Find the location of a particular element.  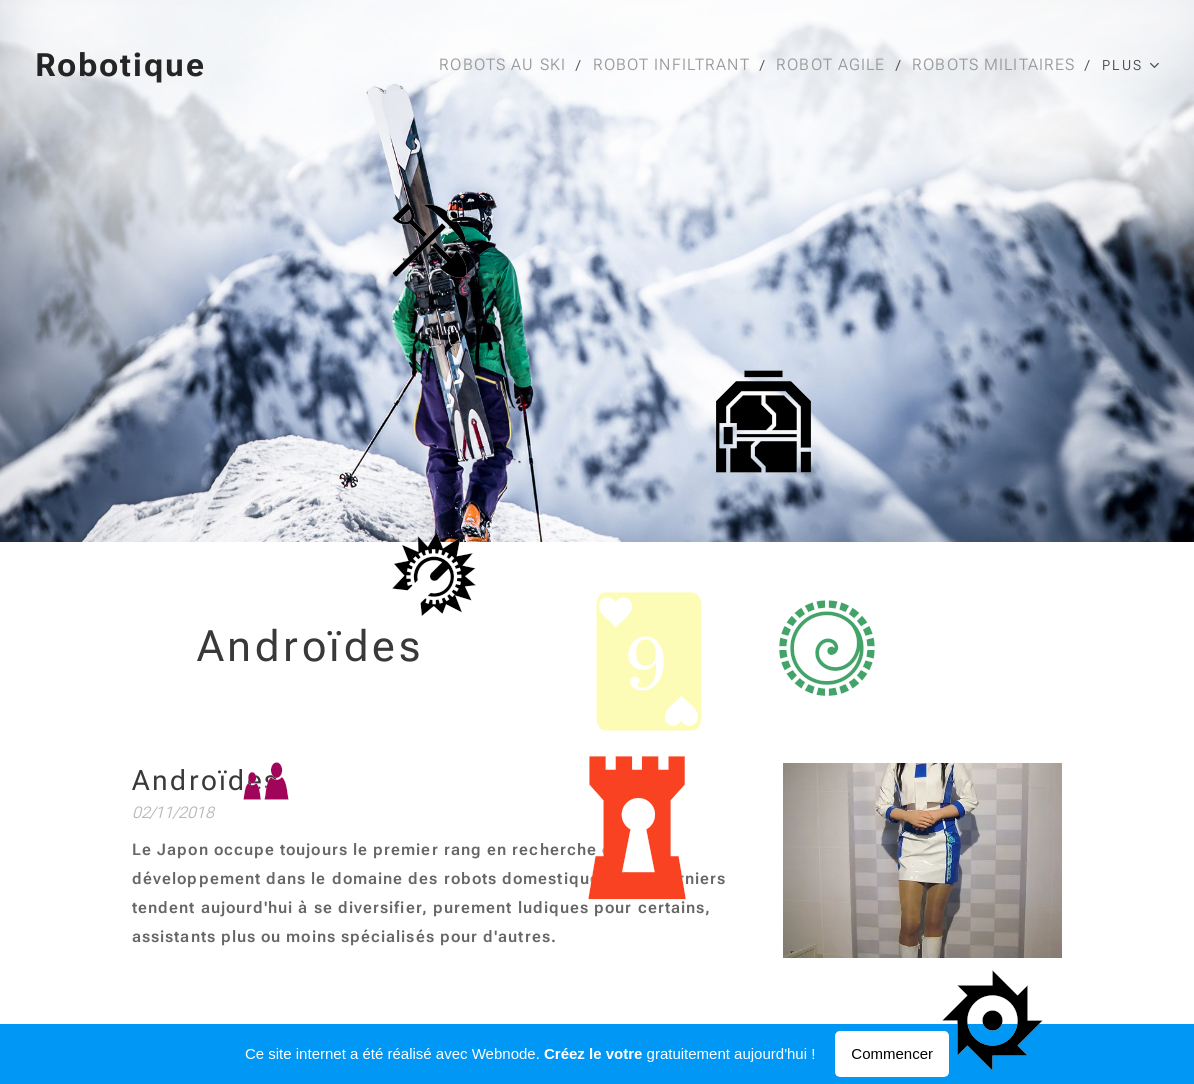

view age-appropriate content settings is located at coordinates (266, 781).